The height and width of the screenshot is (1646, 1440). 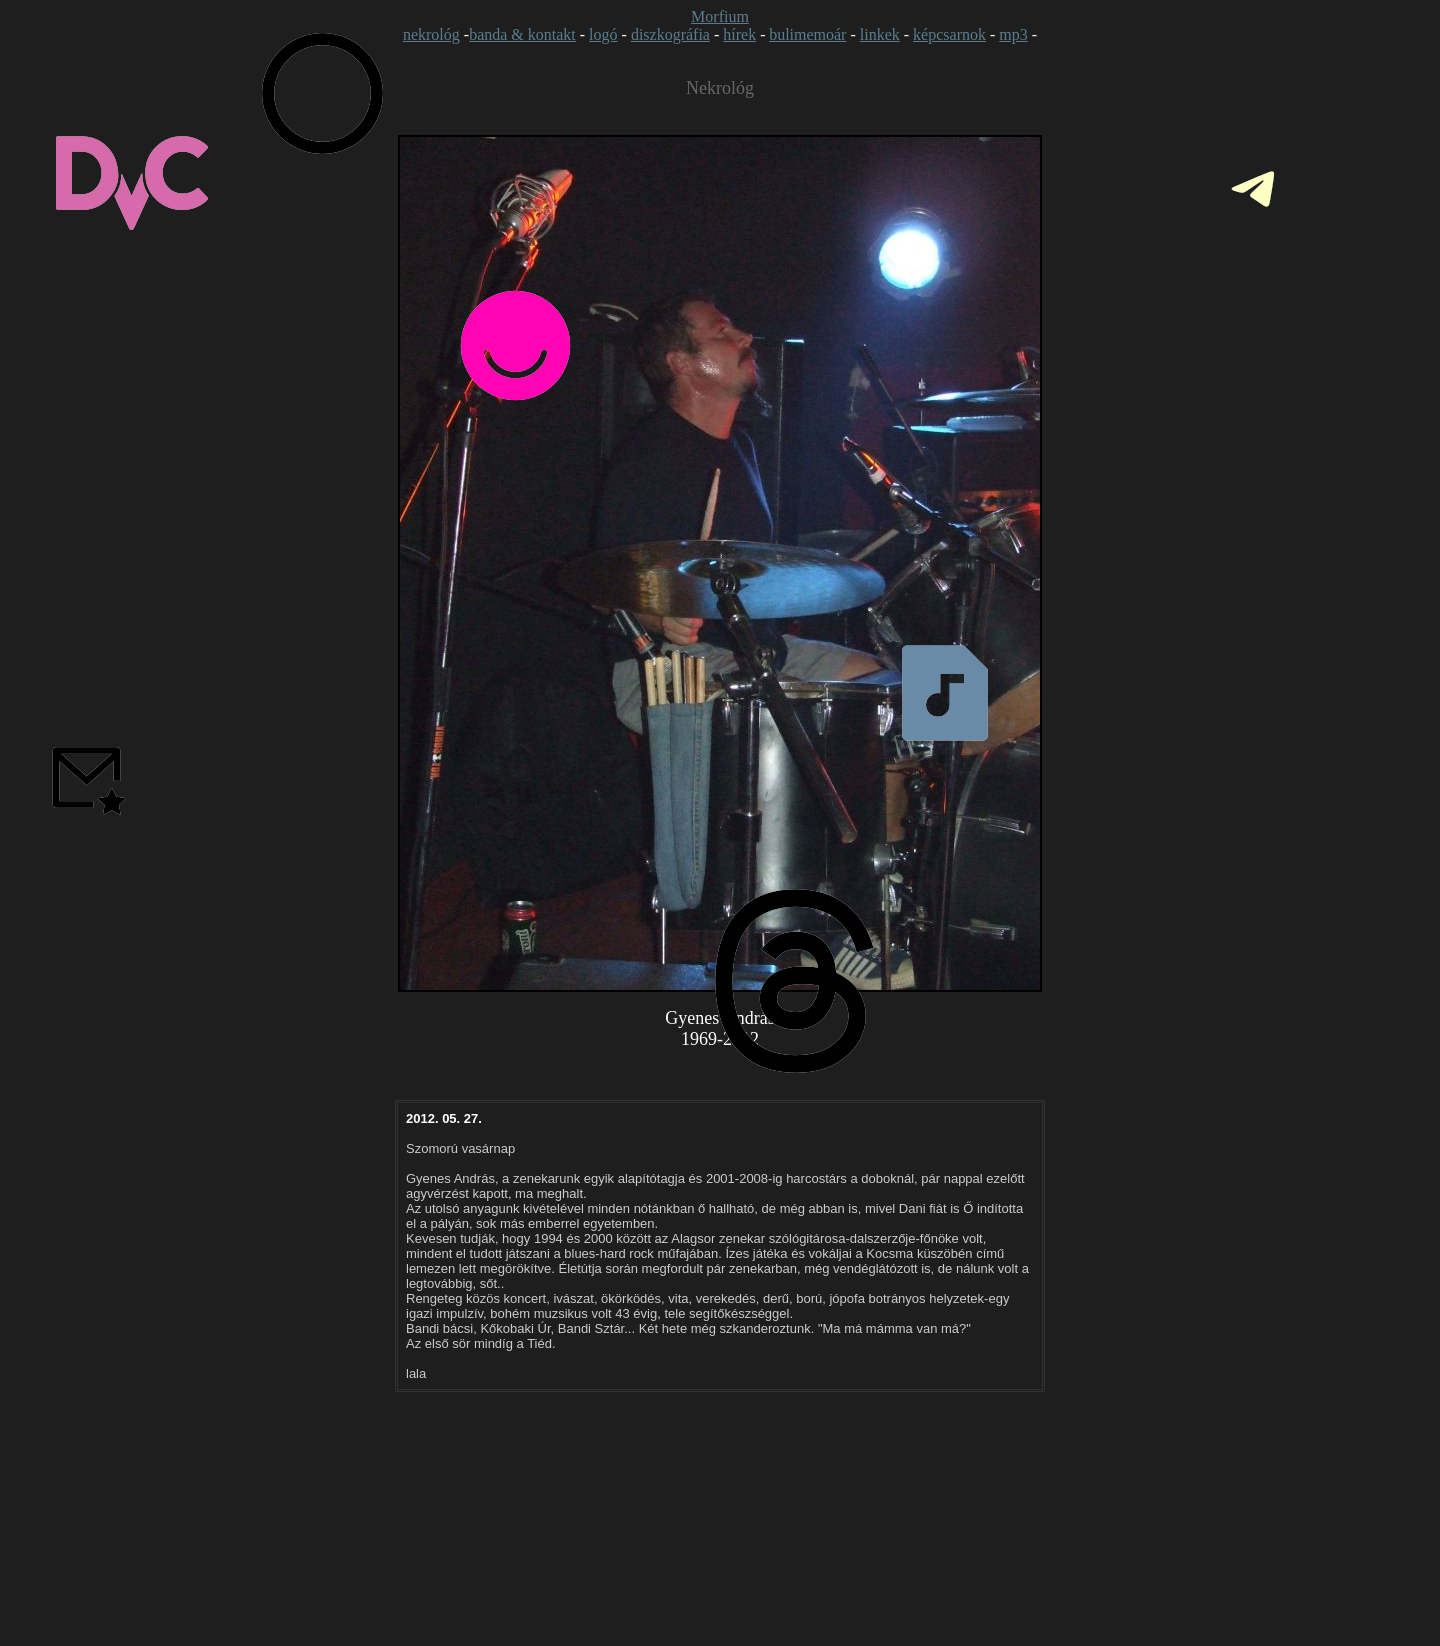 What do you see at coordinates (945, 693) in the screenshot?
I see `open an audio or music file` at bounding box center [945, 693].